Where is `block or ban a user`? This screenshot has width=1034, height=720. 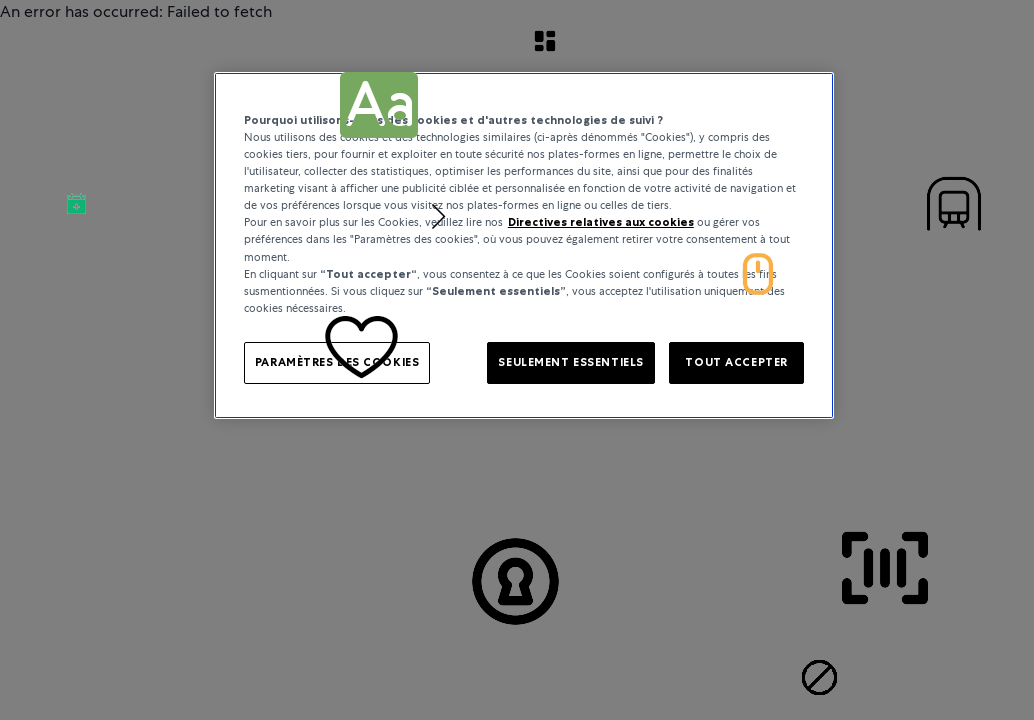 block or ban a user is located at coordinates (819, 677).